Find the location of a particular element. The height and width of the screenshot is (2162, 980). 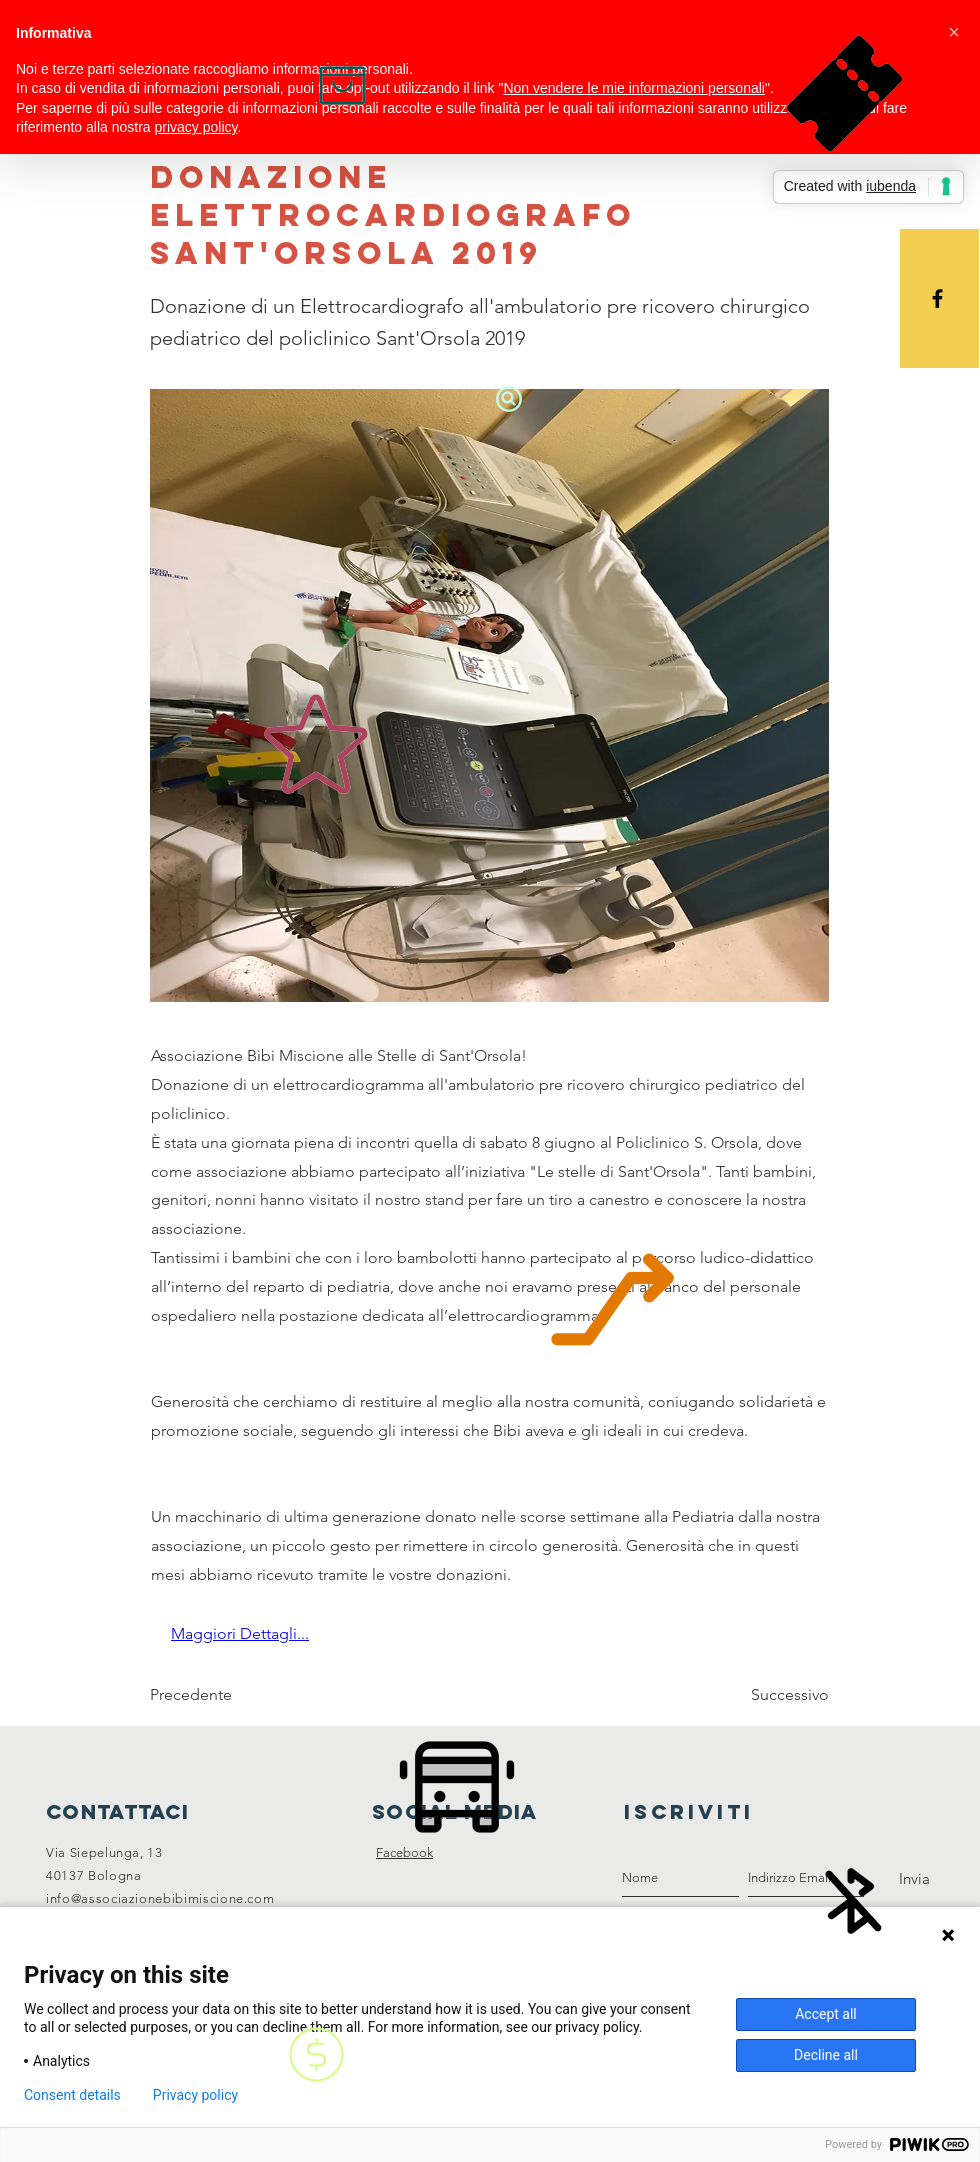

add to favorites is located at coordinates (316, 746).